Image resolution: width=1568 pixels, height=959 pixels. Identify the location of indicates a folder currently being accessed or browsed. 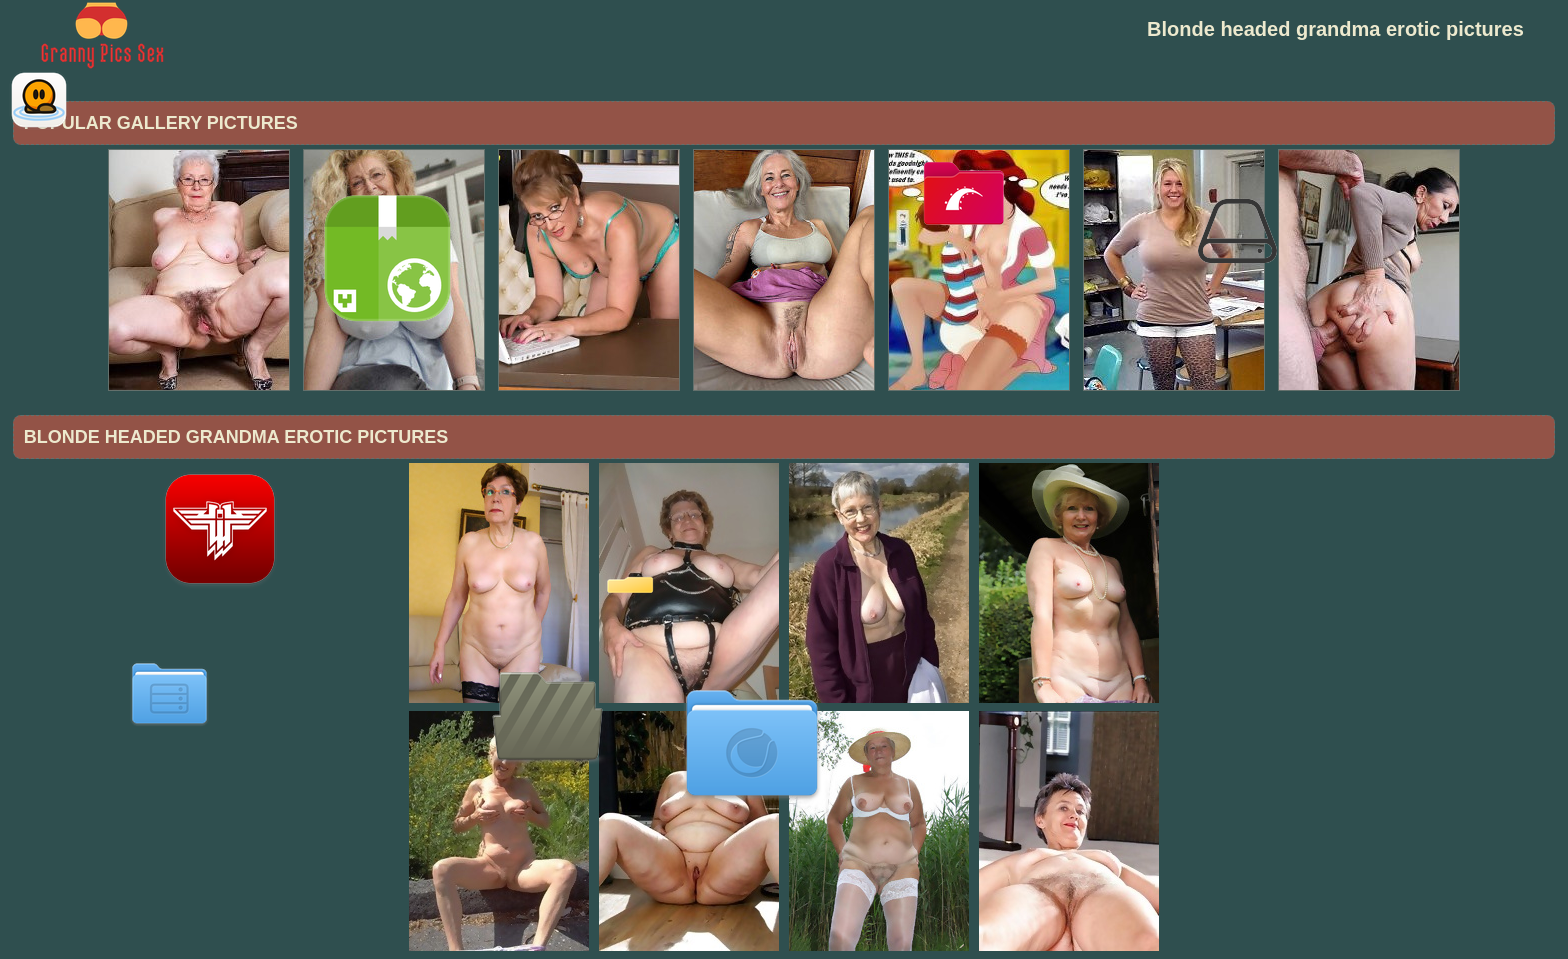
(547, 721).